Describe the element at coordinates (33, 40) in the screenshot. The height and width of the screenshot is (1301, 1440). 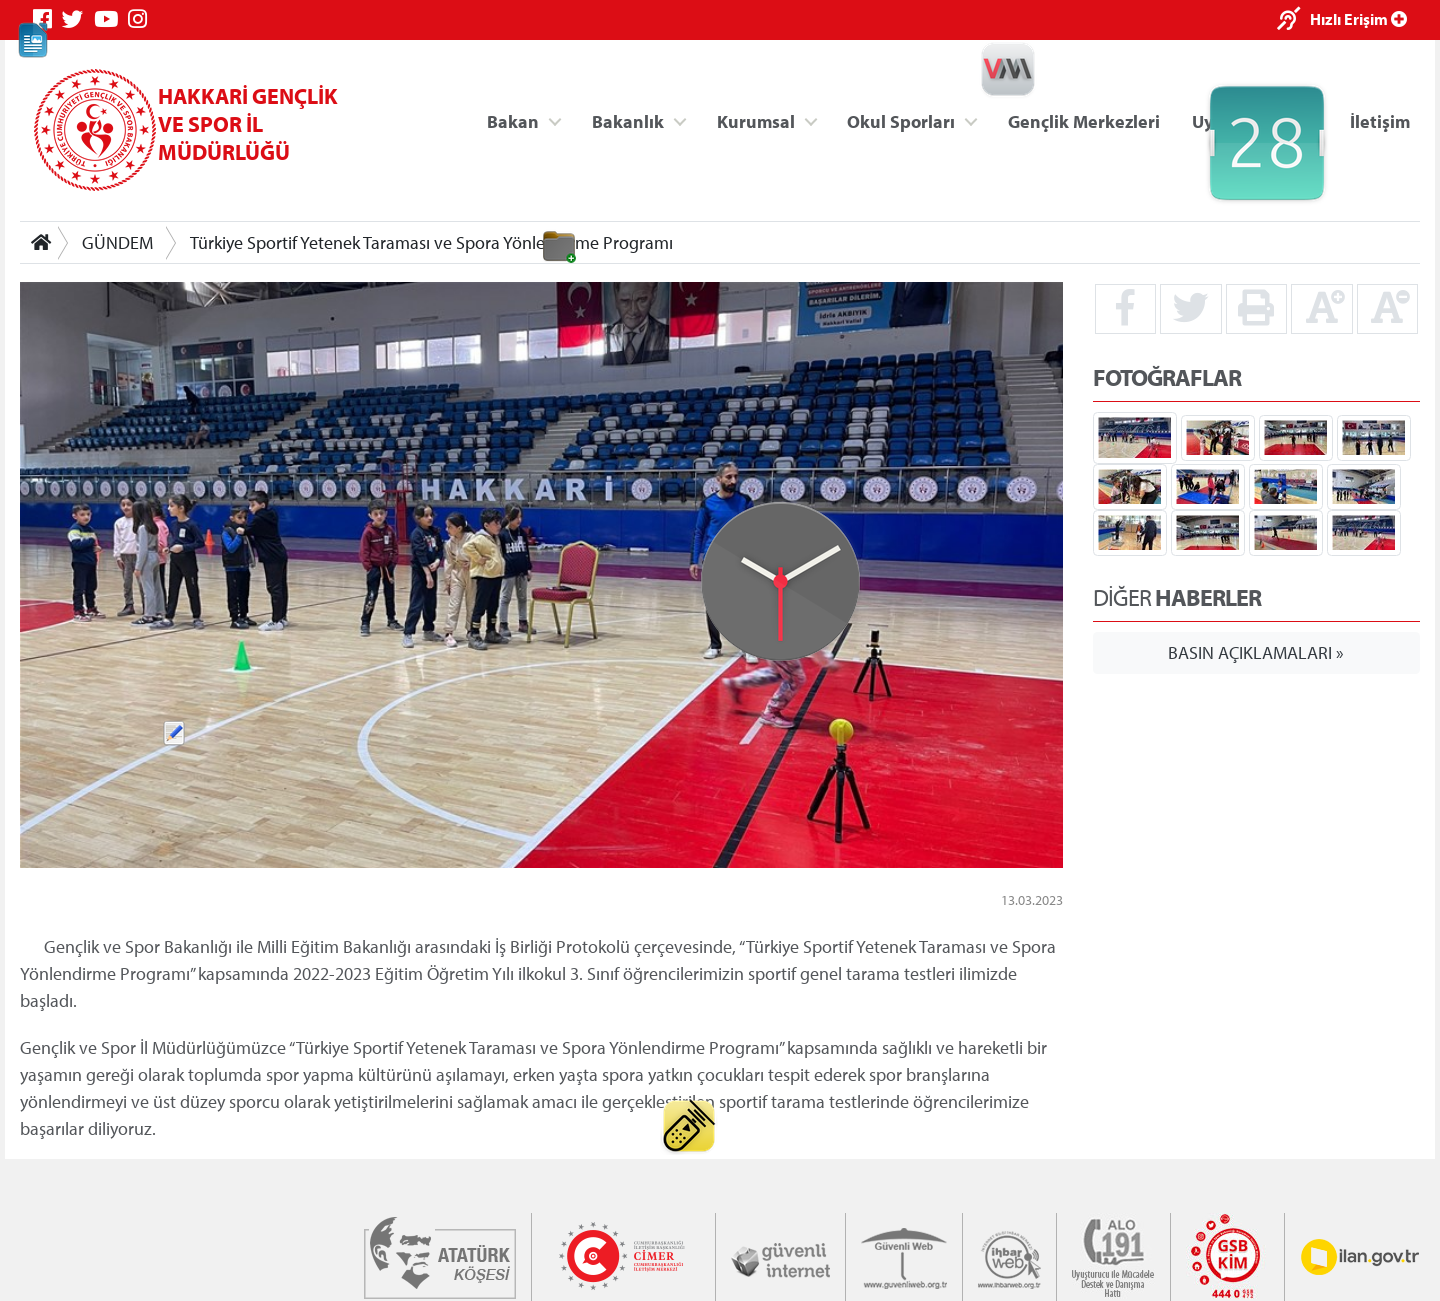
I see `open LibreOffice Writer application` at that location.